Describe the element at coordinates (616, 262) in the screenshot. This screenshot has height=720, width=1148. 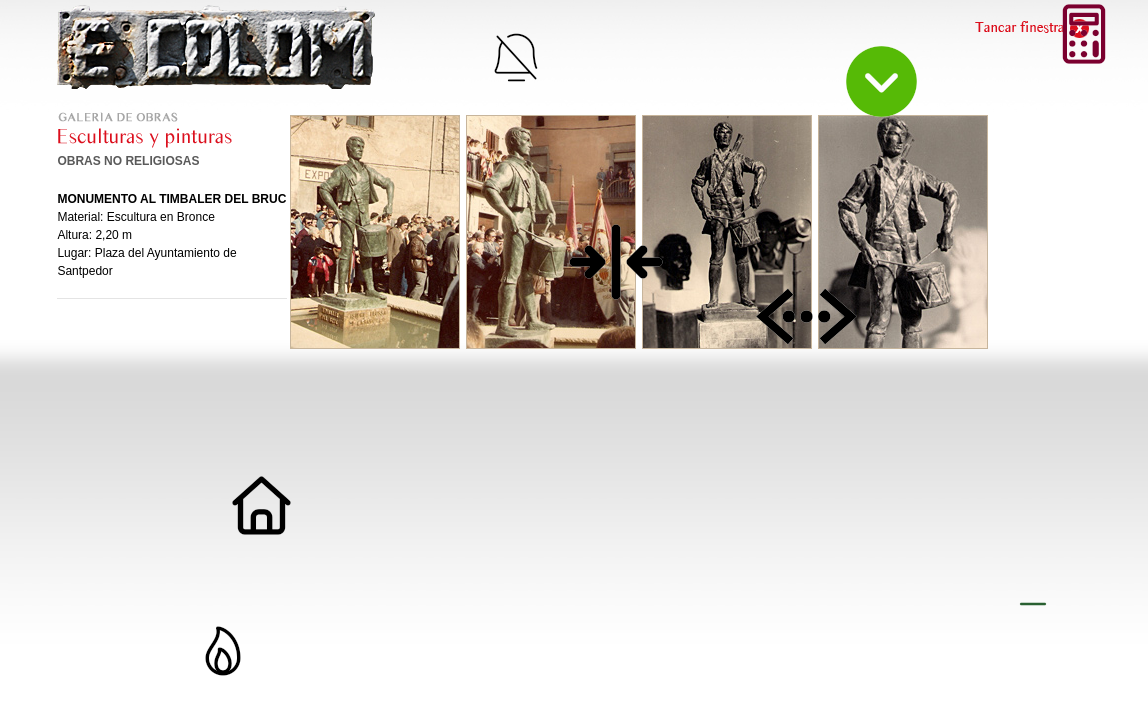
I see `collapse or minimize a horizontal panel` at that location.